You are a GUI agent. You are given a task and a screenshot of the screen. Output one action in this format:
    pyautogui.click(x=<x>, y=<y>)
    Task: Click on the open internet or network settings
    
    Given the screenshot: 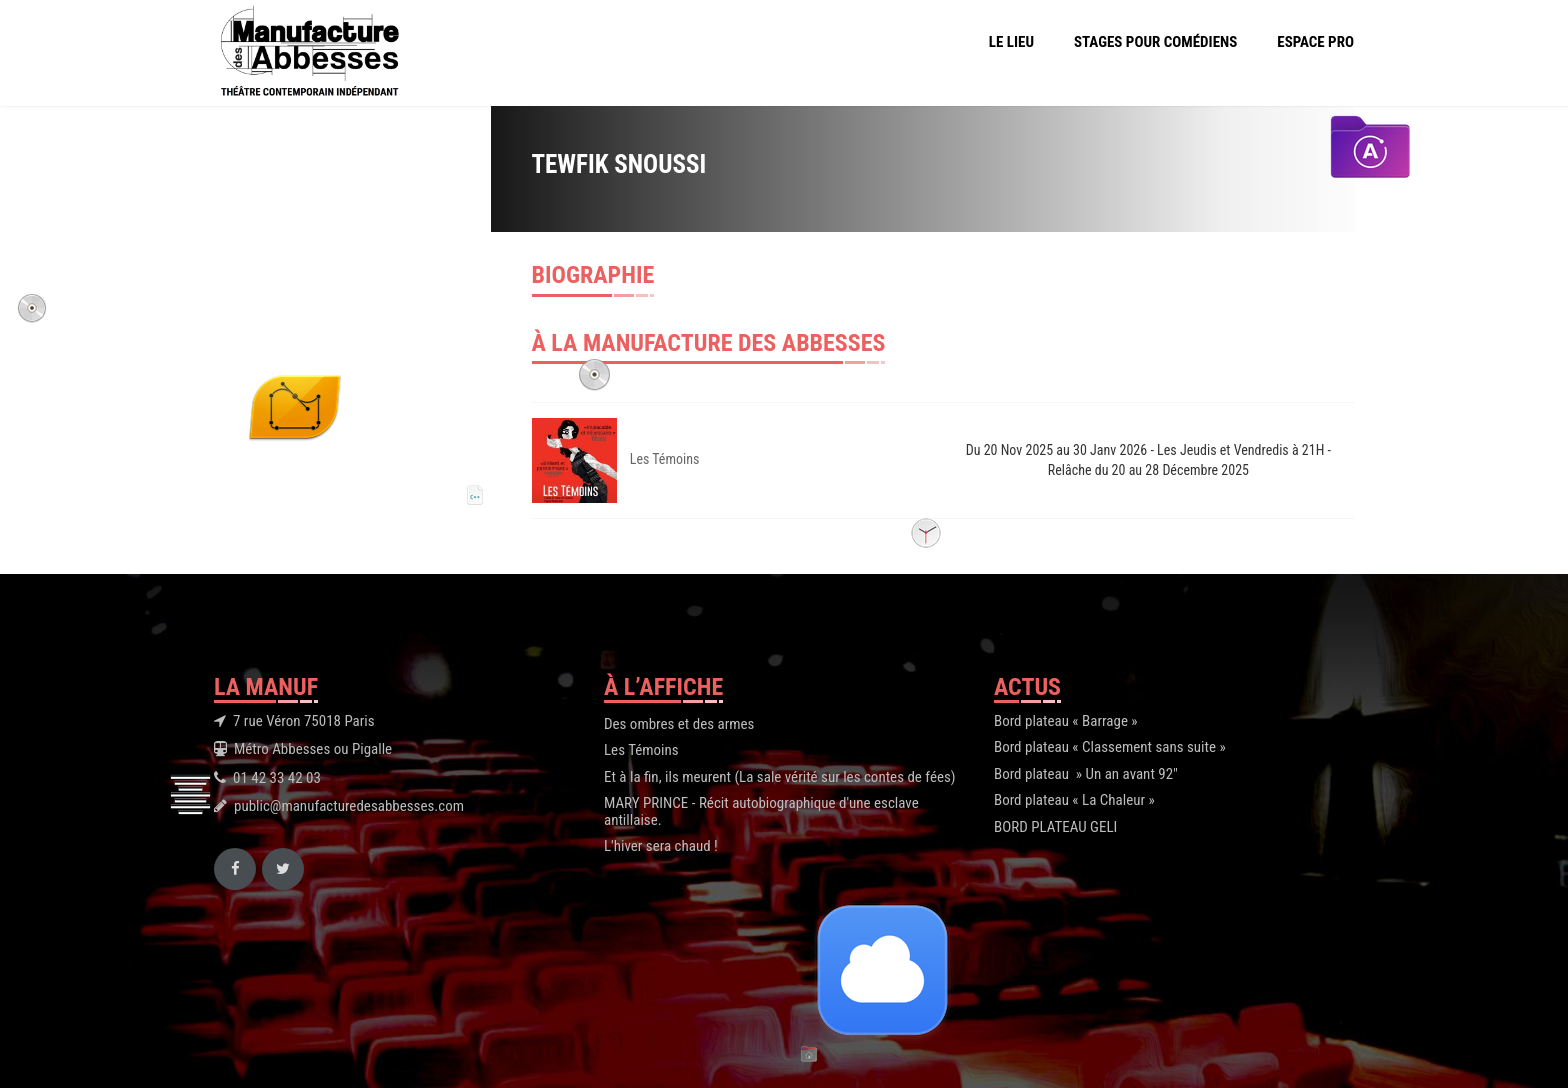 What is the action you would take?
    pyautogui.click(x=882, y=972)
    